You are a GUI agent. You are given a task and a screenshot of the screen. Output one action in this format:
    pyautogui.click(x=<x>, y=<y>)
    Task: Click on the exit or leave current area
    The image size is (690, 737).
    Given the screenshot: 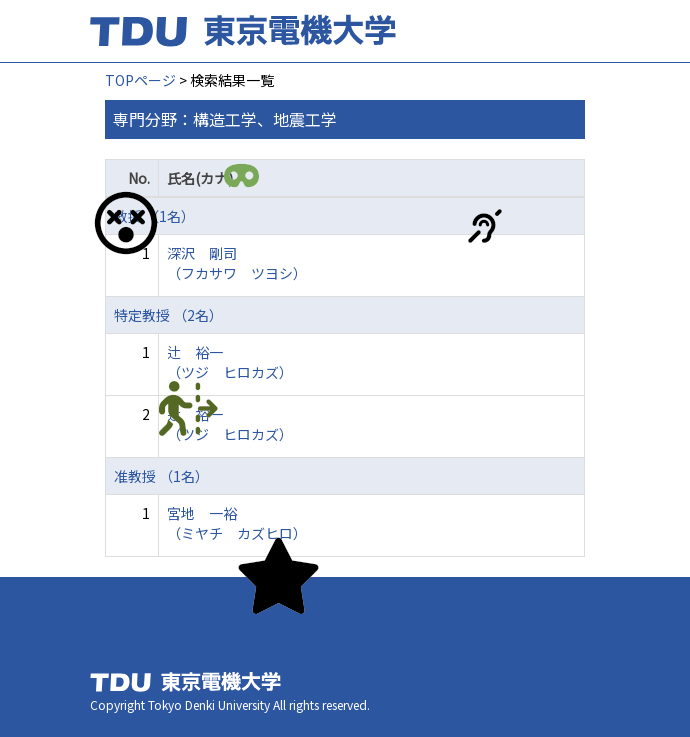 What is the action you would take?
    pyautogui.click(x=189, y=408)
    